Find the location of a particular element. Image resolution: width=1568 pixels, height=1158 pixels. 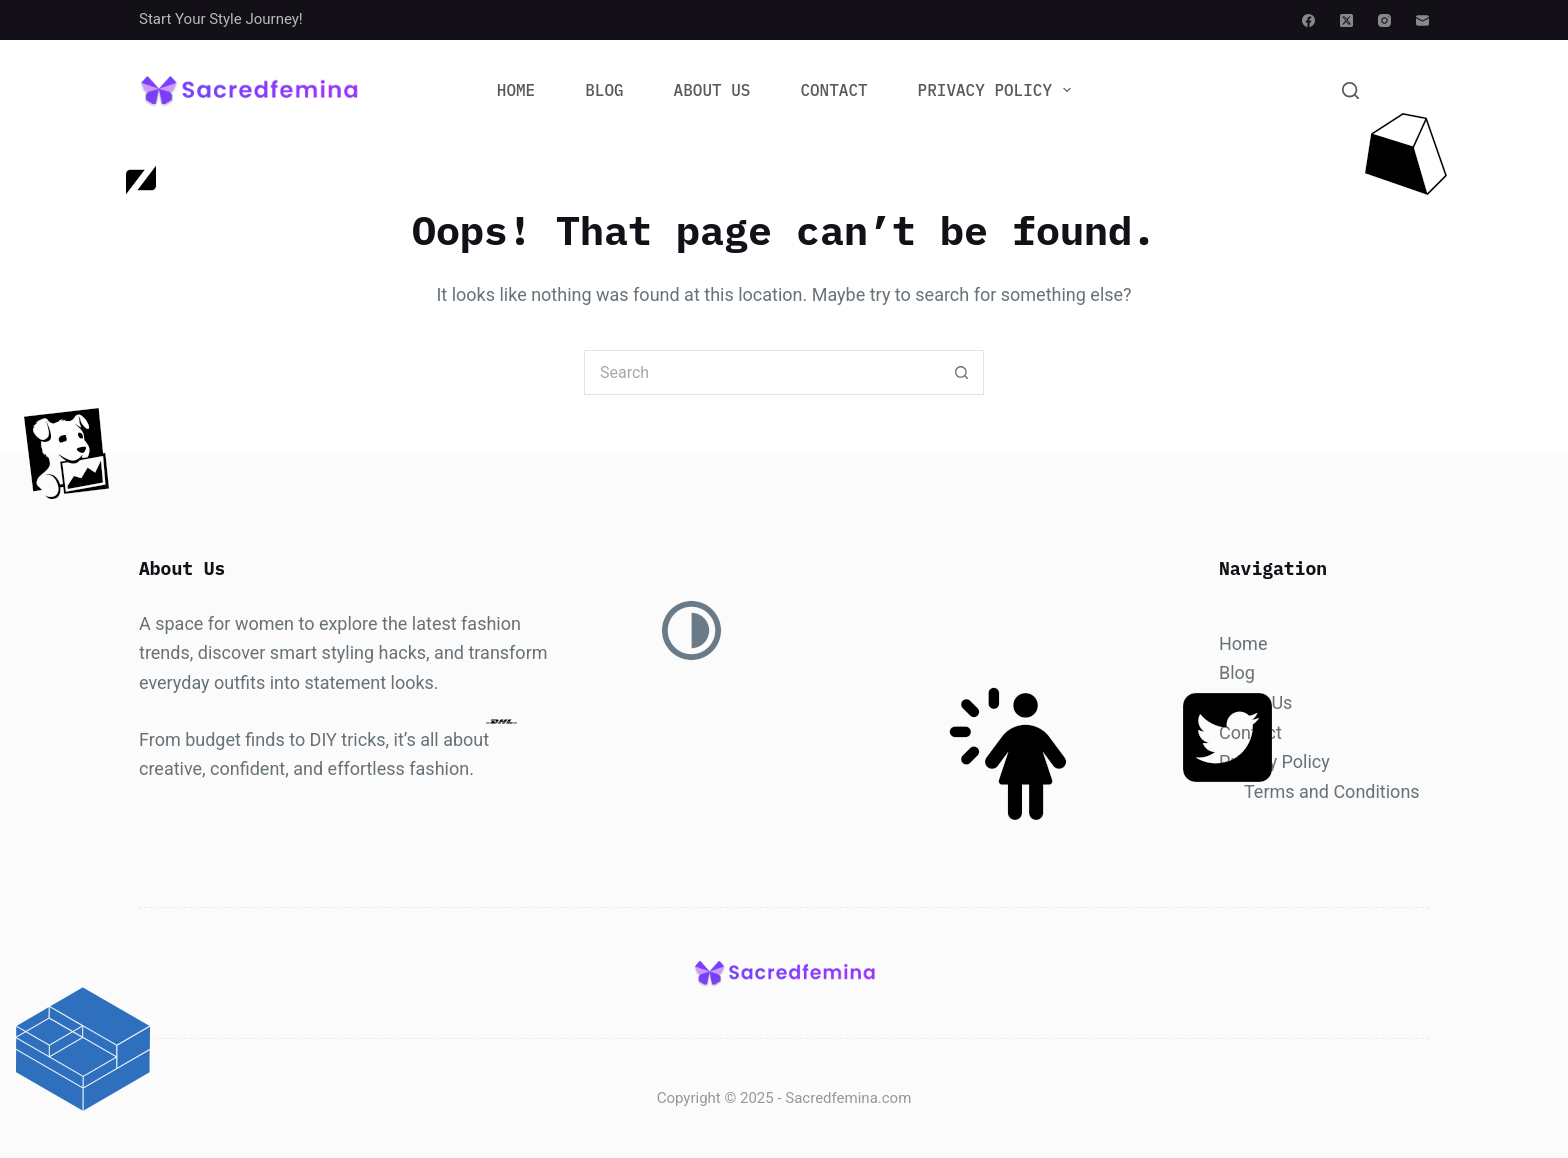

Linux Containers (LXC) logo is located at coordinates (83, 1049).